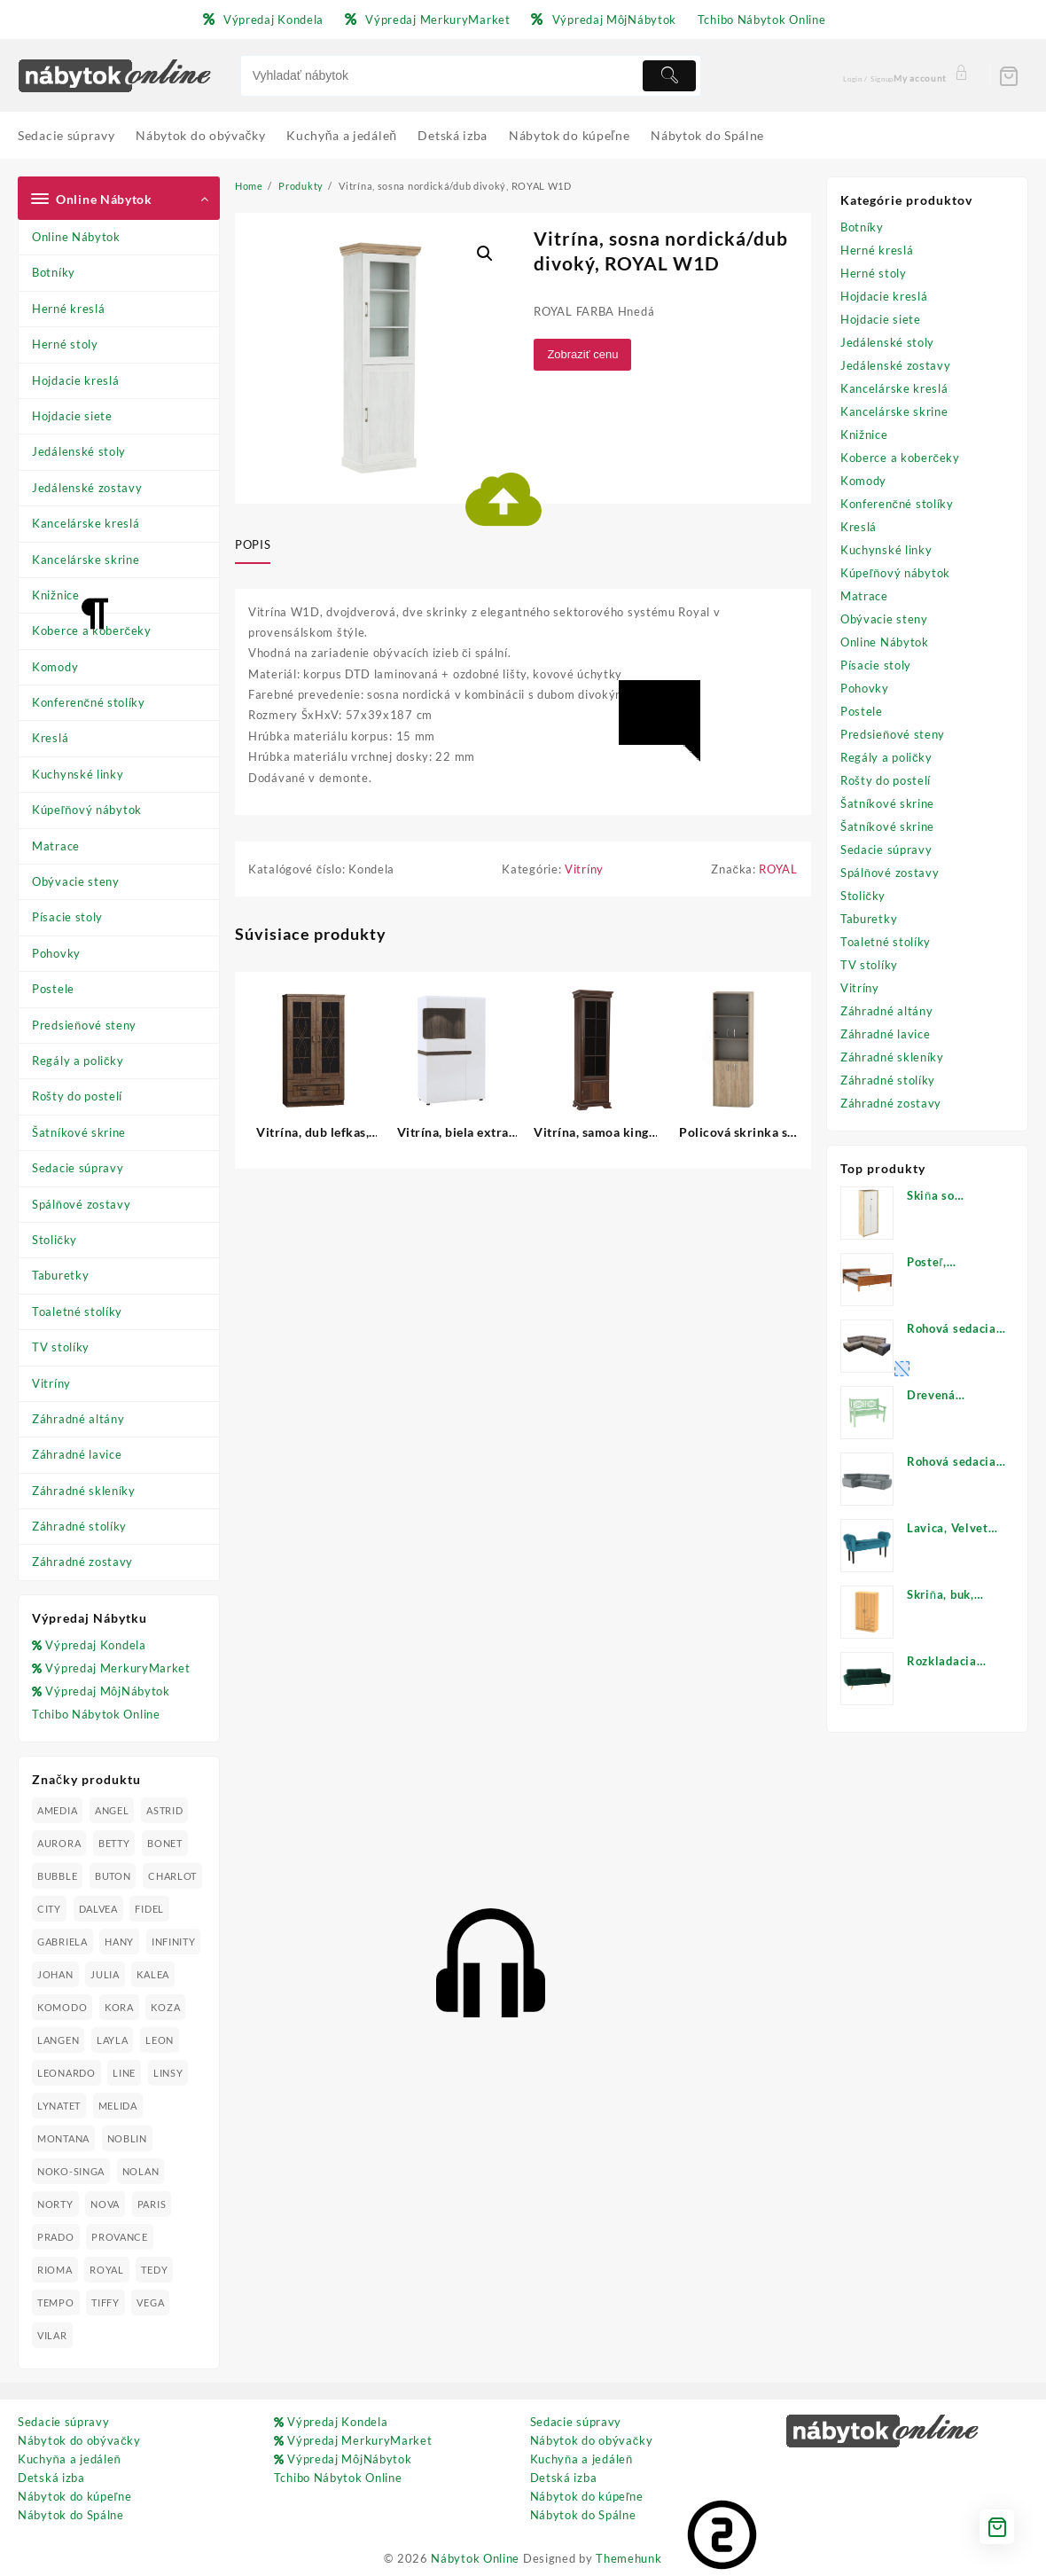 The image size is (1046, 2576). Describe the element at coordinates (722, 2534) in the screenshot. I see `indicates step 2 in a multi-step process` at that location.